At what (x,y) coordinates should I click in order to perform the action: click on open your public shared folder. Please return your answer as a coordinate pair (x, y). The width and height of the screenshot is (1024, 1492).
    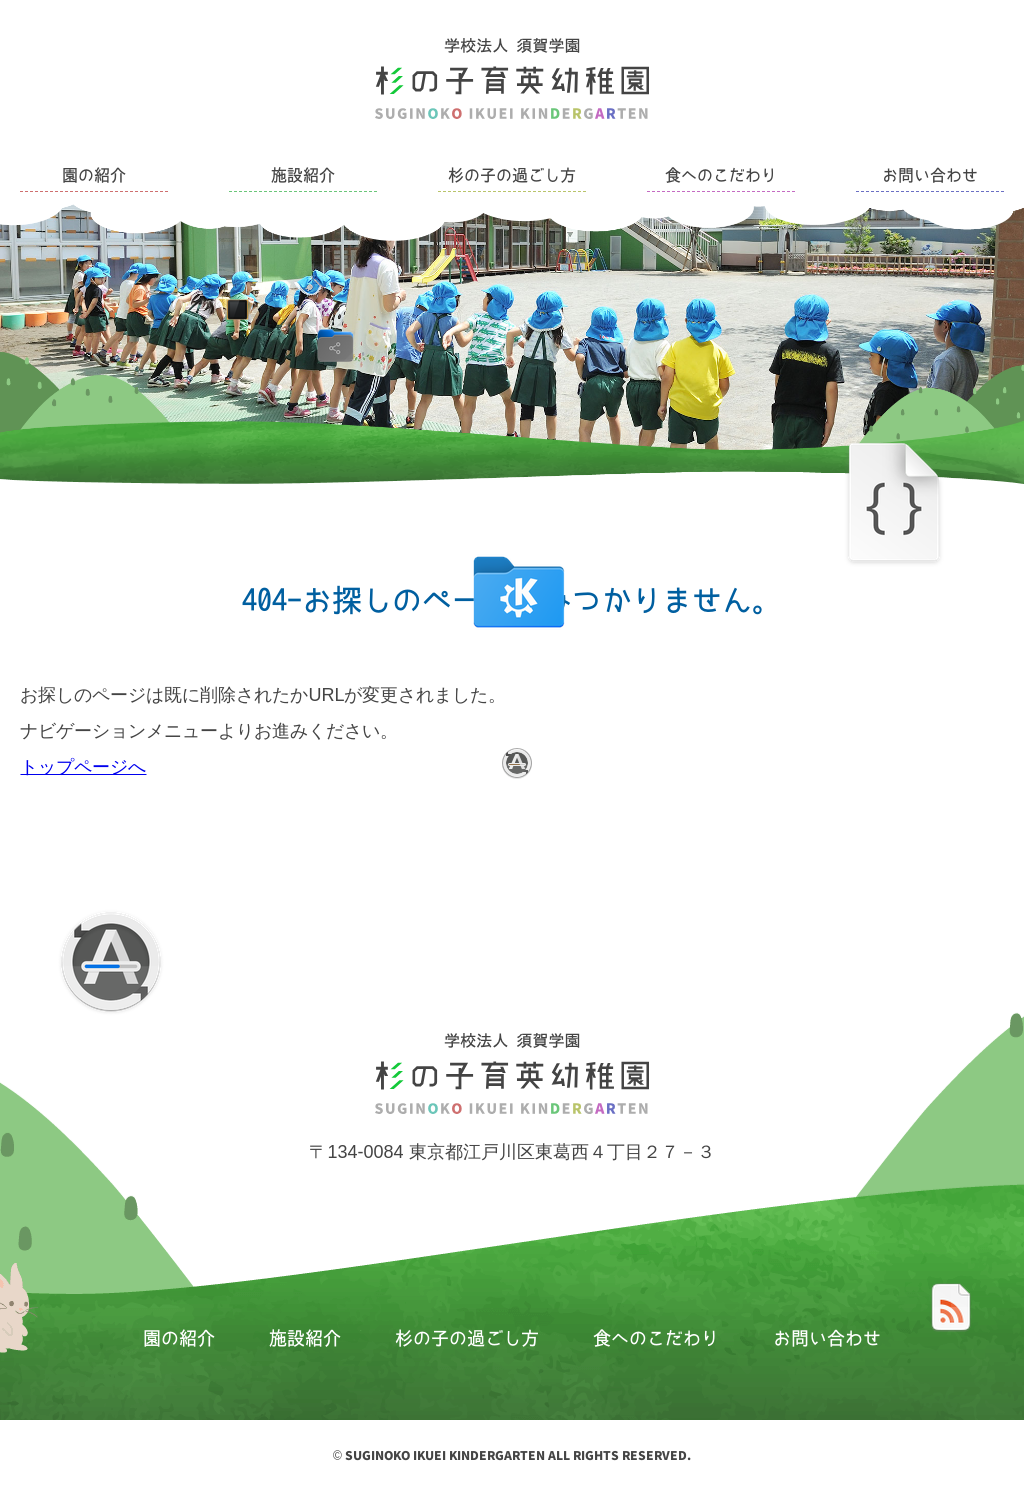
    Looking at the image, I should click on (335, 345).